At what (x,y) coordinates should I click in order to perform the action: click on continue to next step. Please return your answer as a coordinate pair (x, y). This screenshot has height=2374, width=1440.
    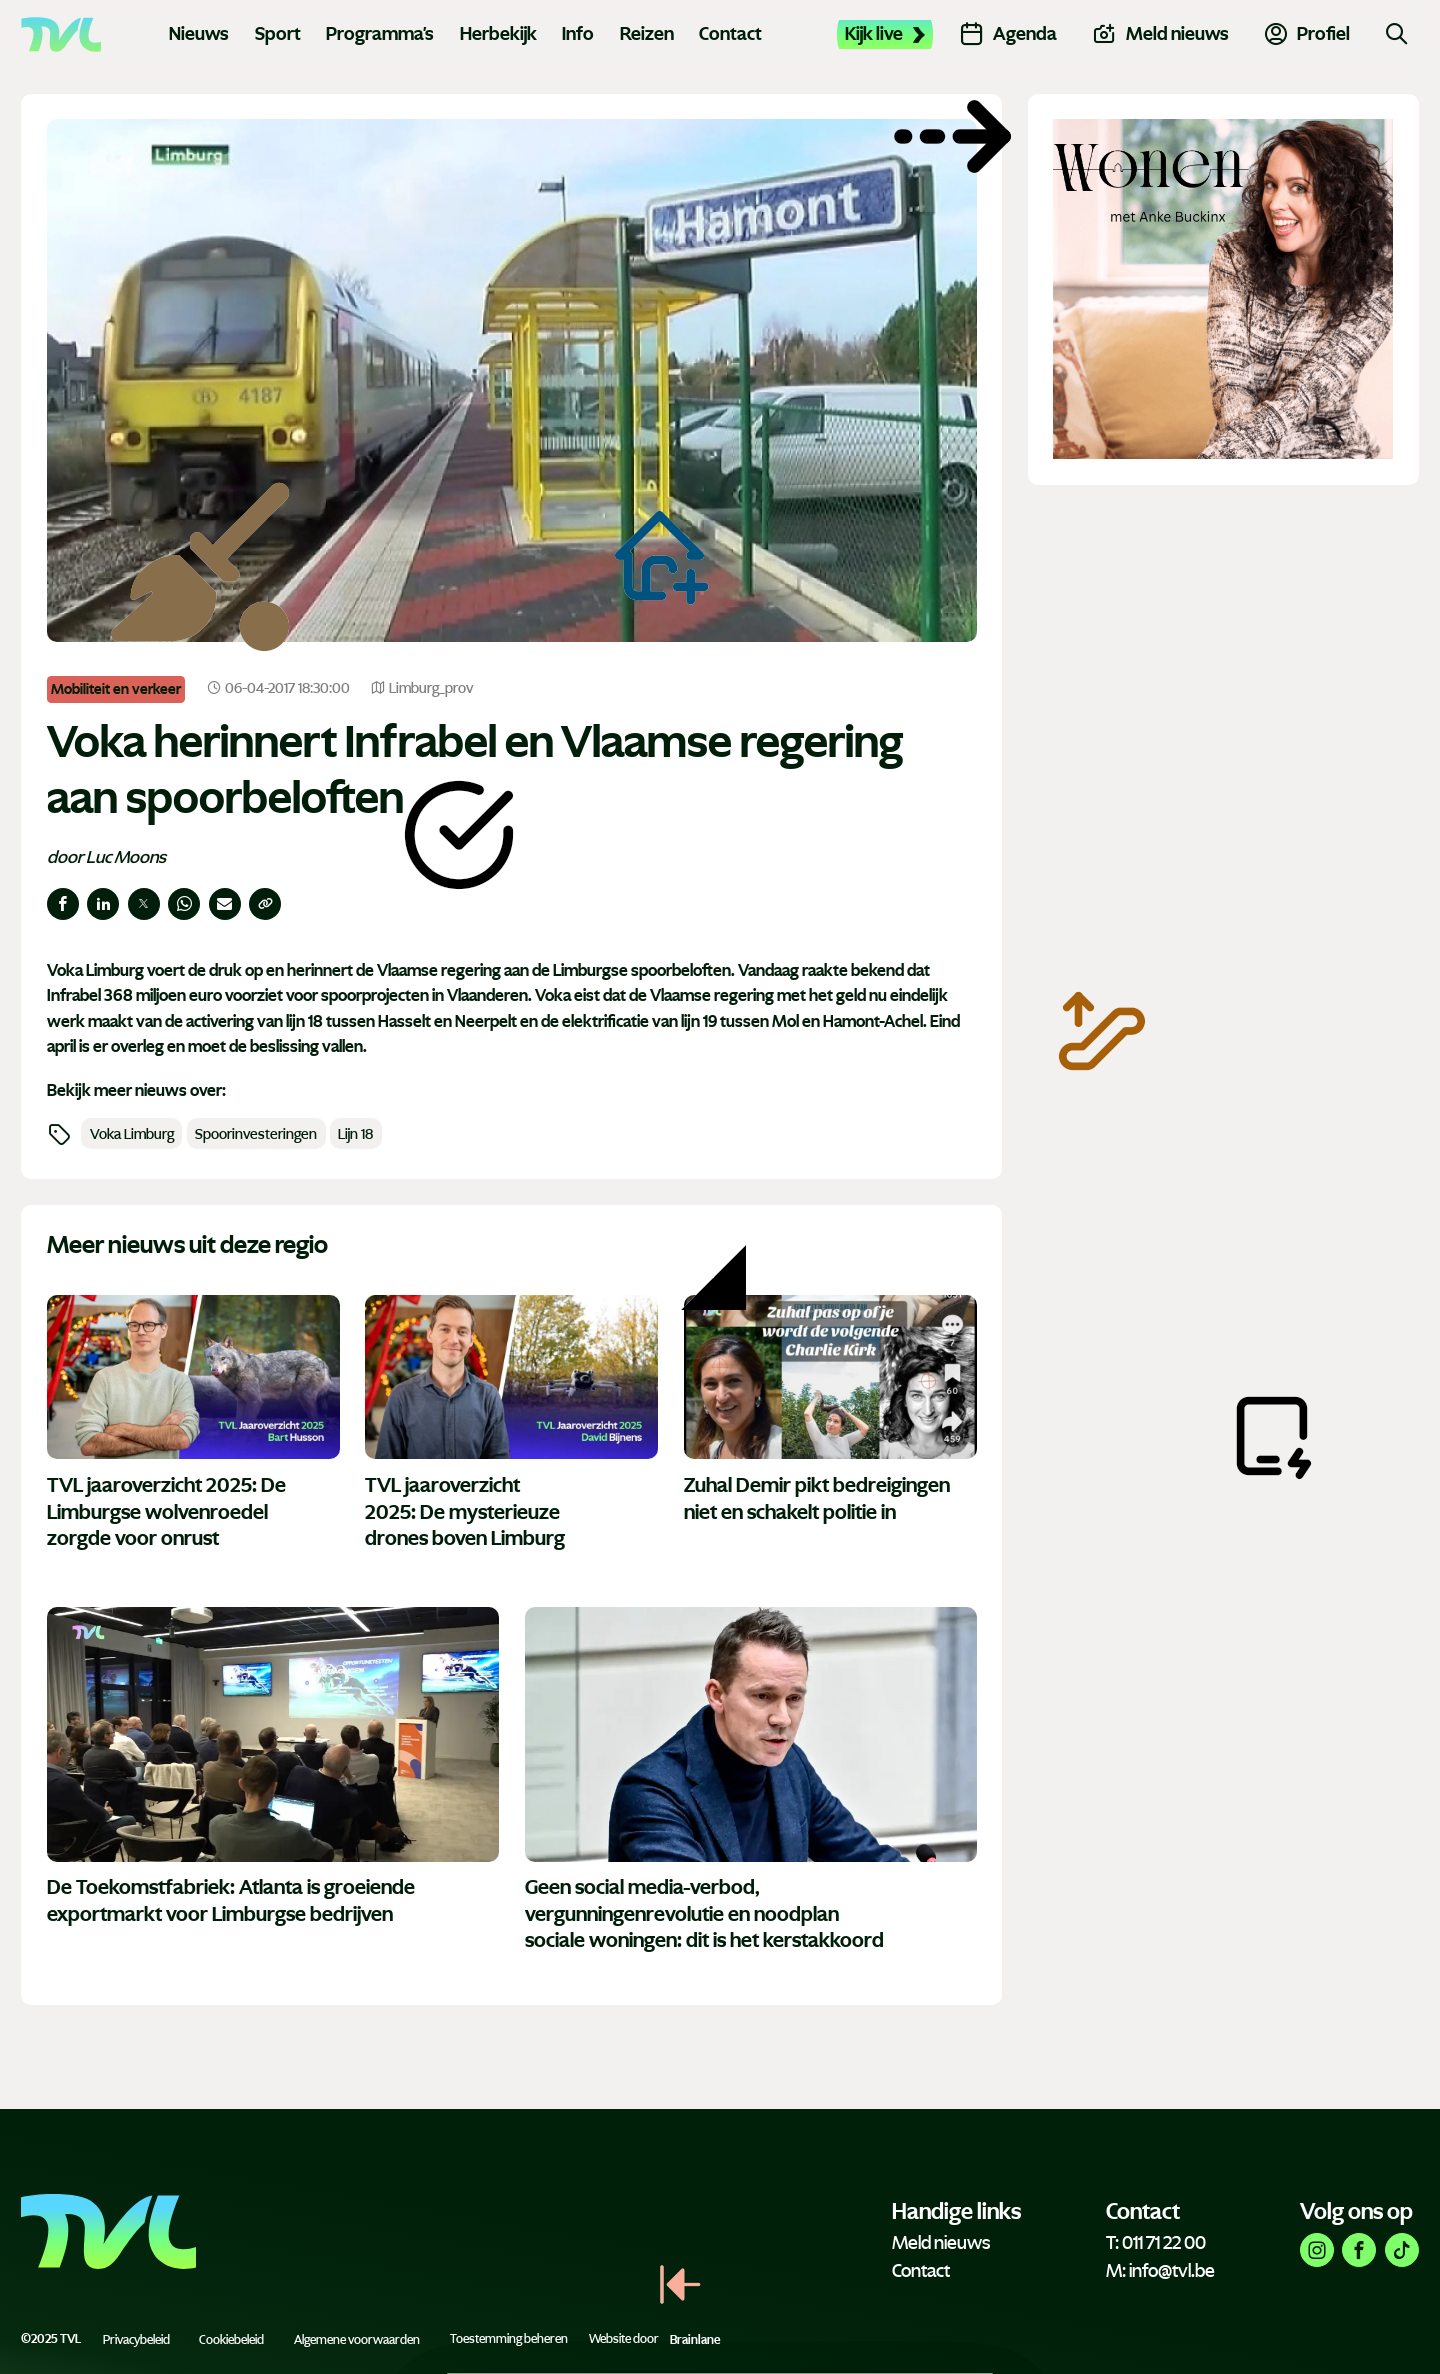
    Looking at the image, I should click on (952, 136).